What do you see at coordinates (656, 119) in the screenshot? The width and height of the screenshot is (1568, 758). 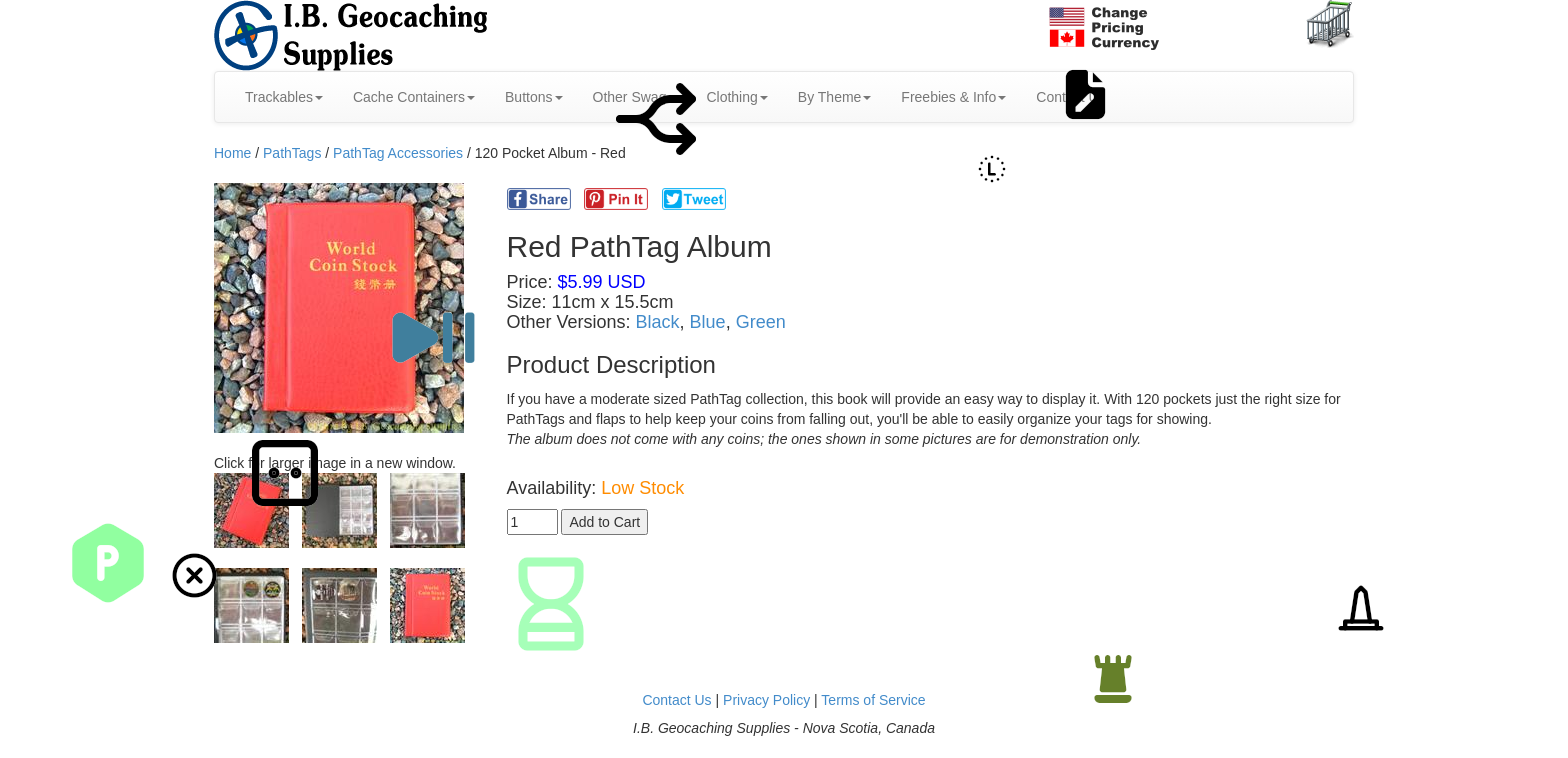 I see `split content into multiple paths` at bounding box center [656, 119].